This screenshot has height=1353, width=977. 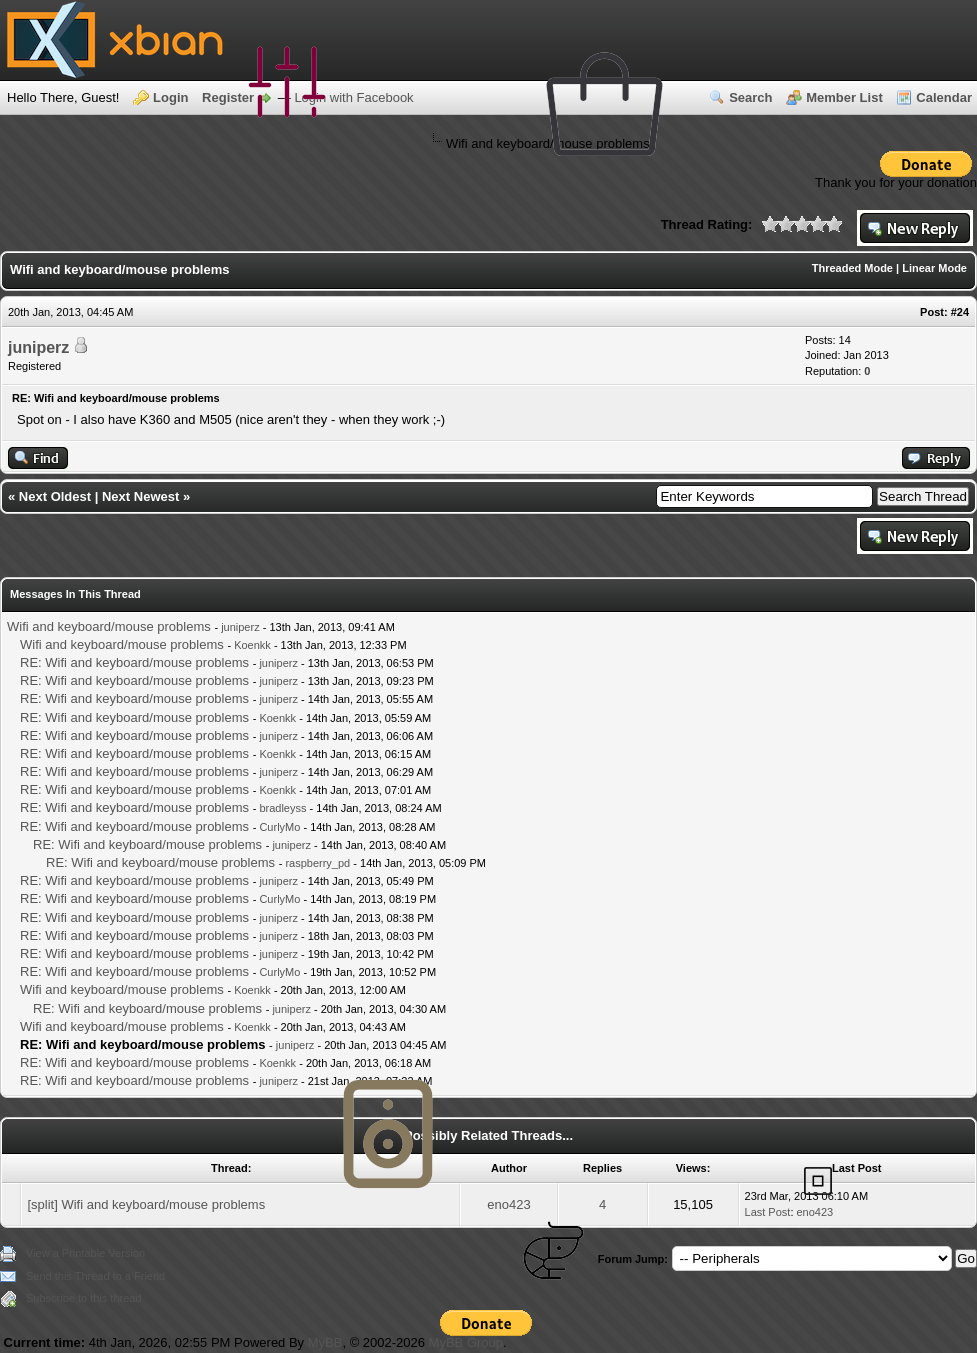 I want to click on adjust audio output settings, so click(x=388, y=1134).